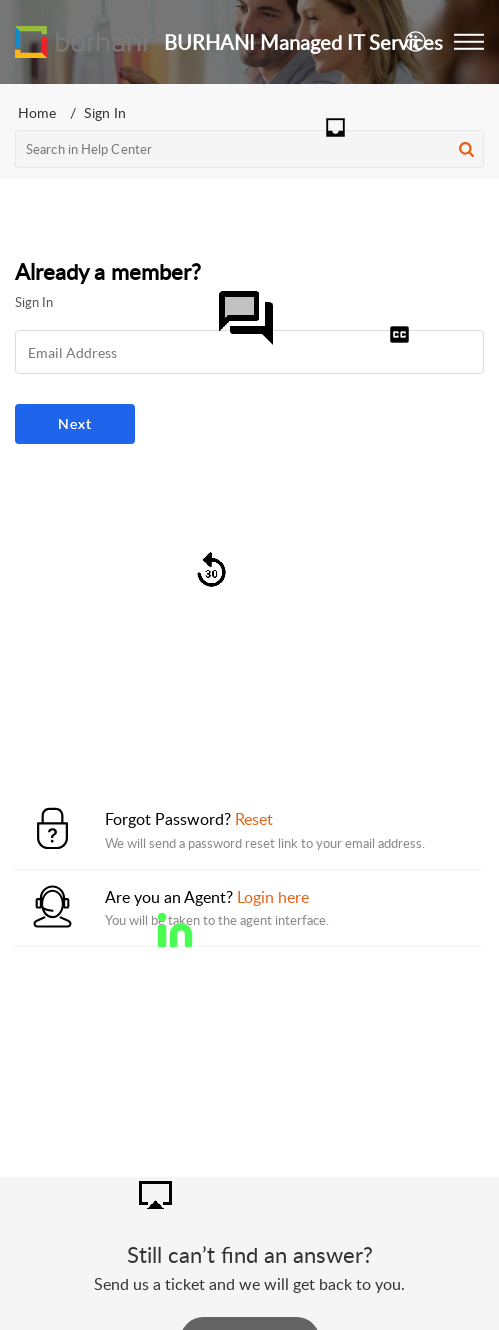 This screenshot has height=1330, width=499. I want to click on open messages or chat, so click(246, 318).